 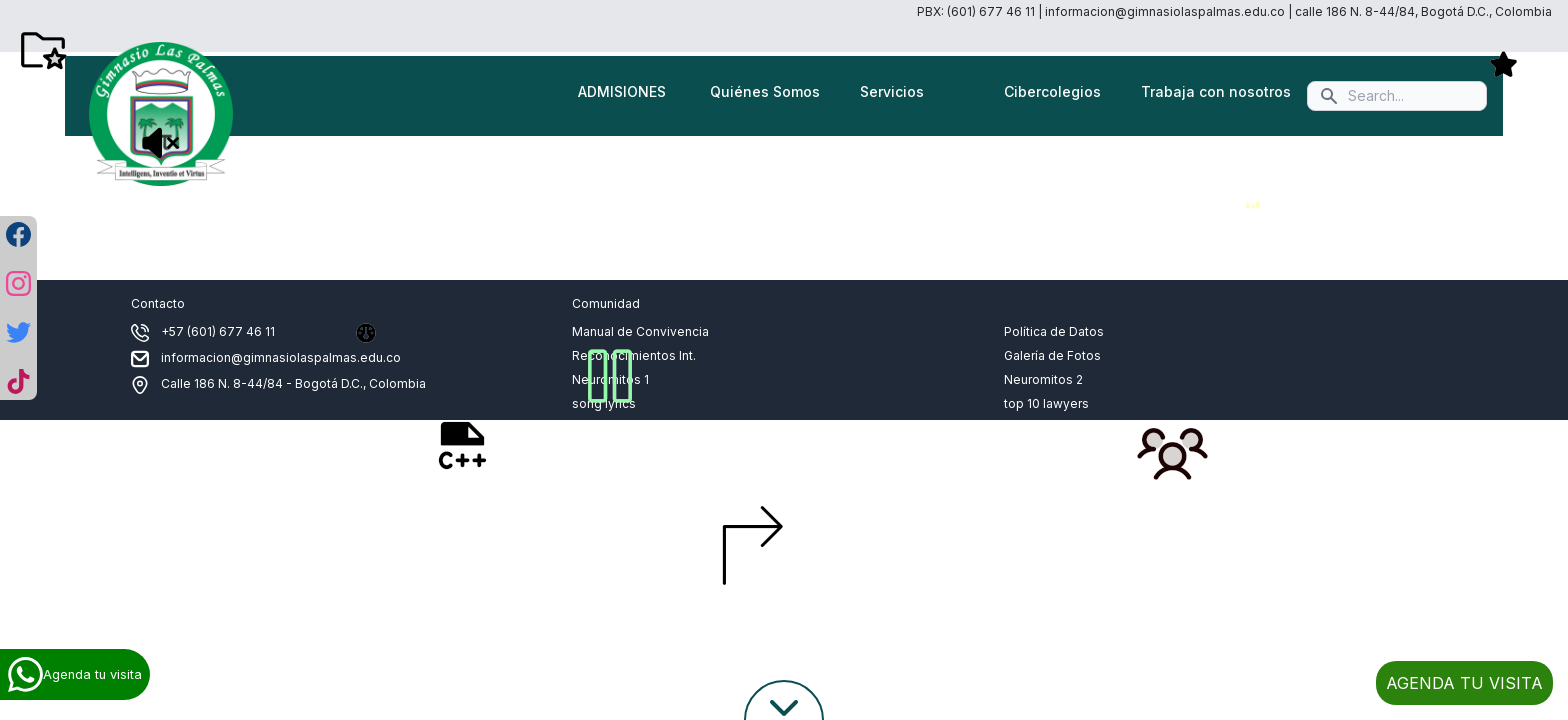 What do you see at coordinates (43, 49) in the screenshot?
I see `access your starred or favorite folders` at bounding box center [43, 49].